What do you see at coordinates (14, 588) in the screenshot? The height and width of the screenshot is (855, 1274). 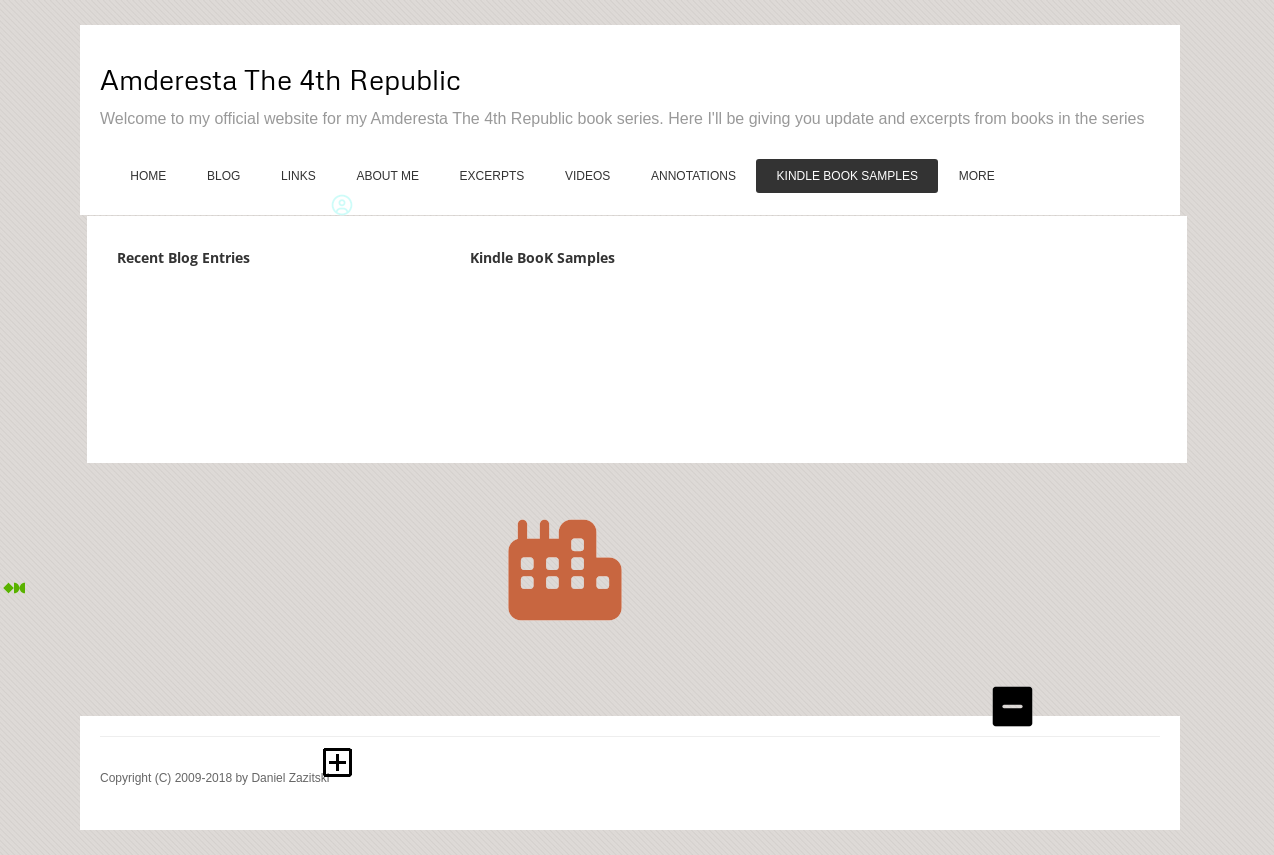 I see `innosoft company logo` at bounding box center [14, 588].